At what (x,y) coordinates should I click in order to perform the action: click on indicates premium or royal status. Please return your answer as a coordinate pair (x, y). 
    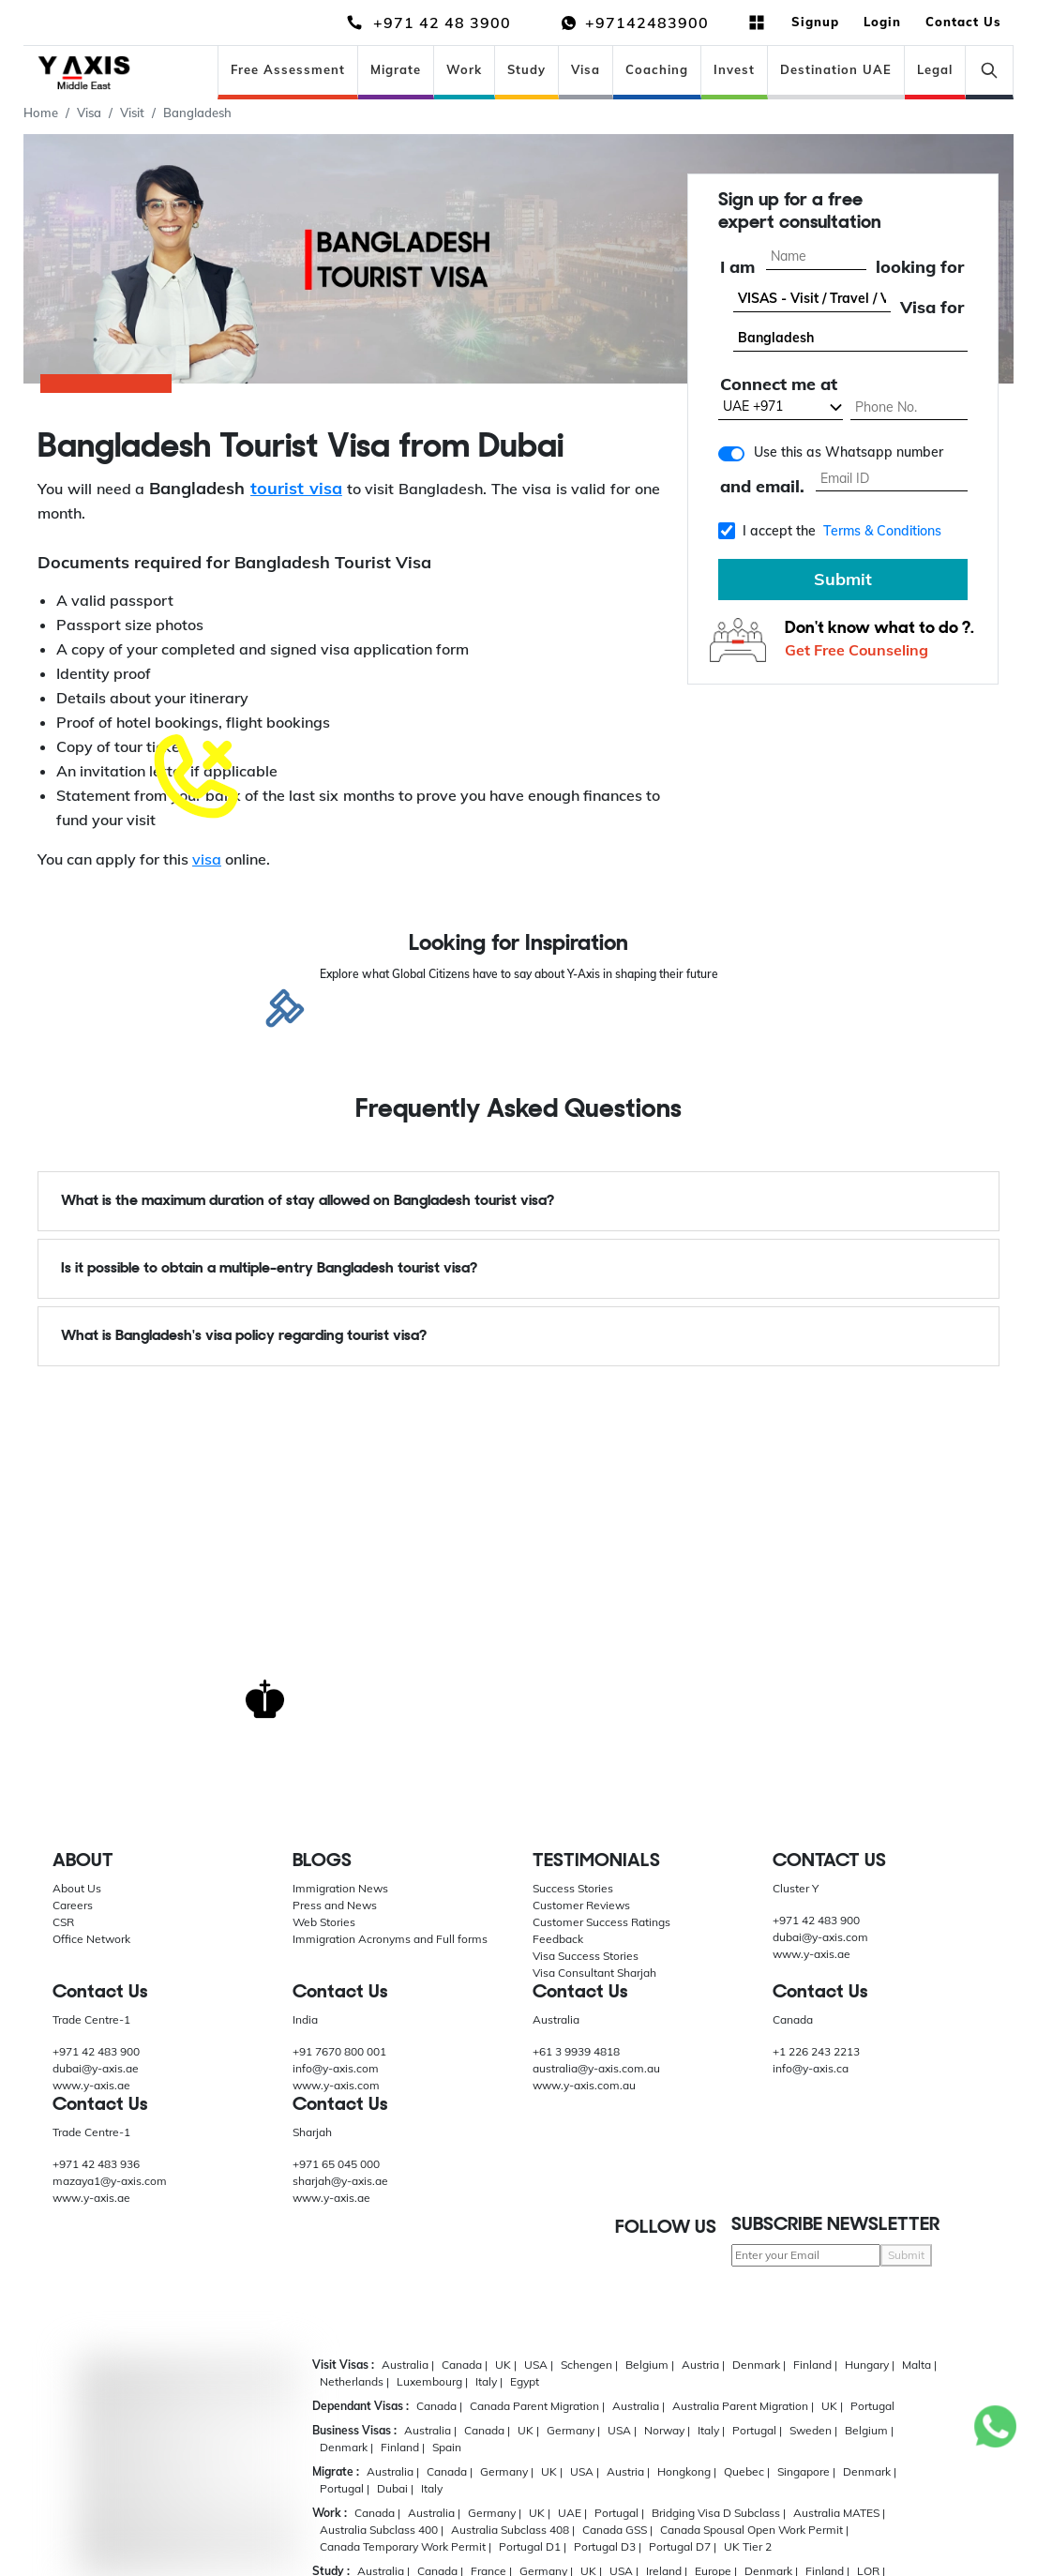
    Looking at the image, I should click on (264, 1701).